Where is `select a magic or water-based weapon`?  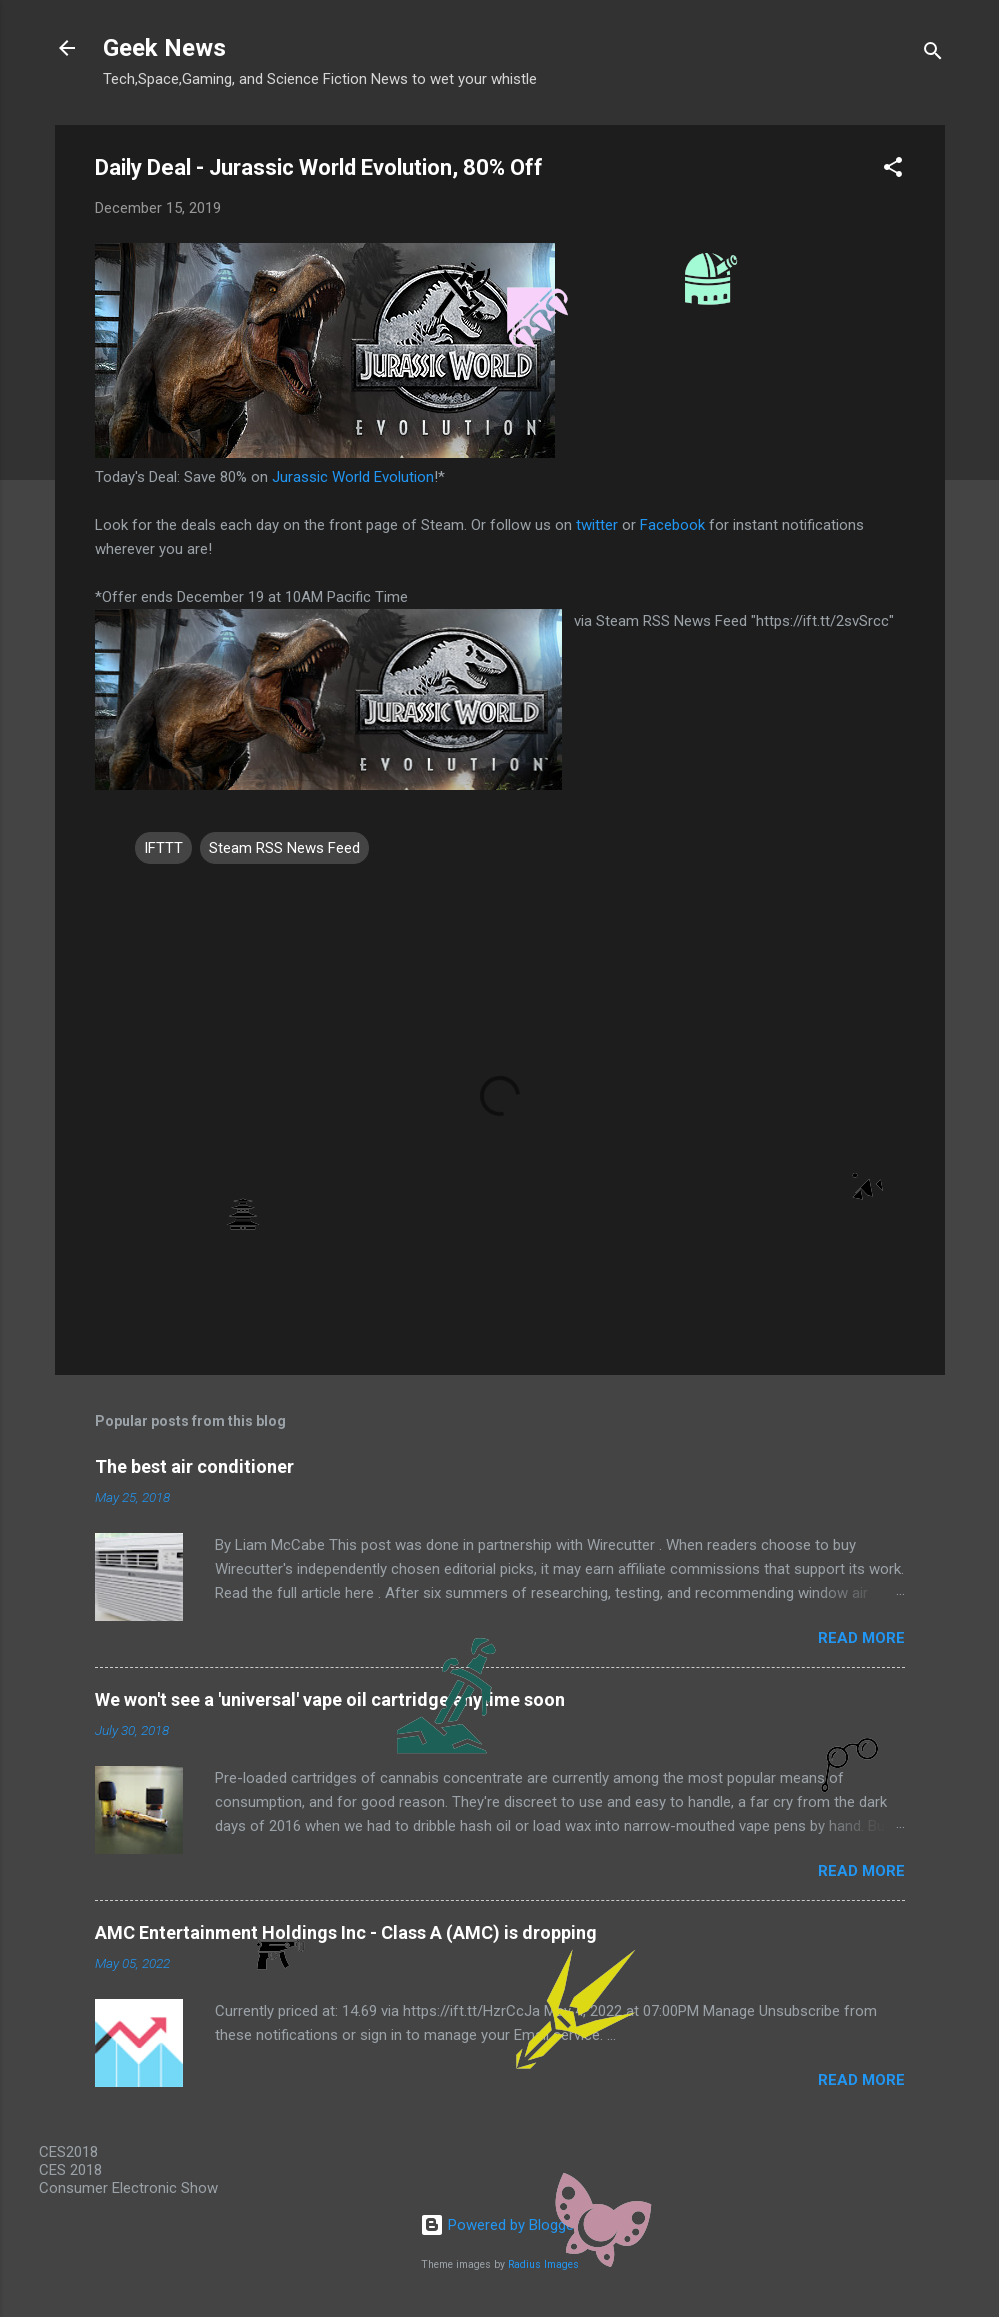
select a magic or water-based weapon is located at coordinates (576, 2009).